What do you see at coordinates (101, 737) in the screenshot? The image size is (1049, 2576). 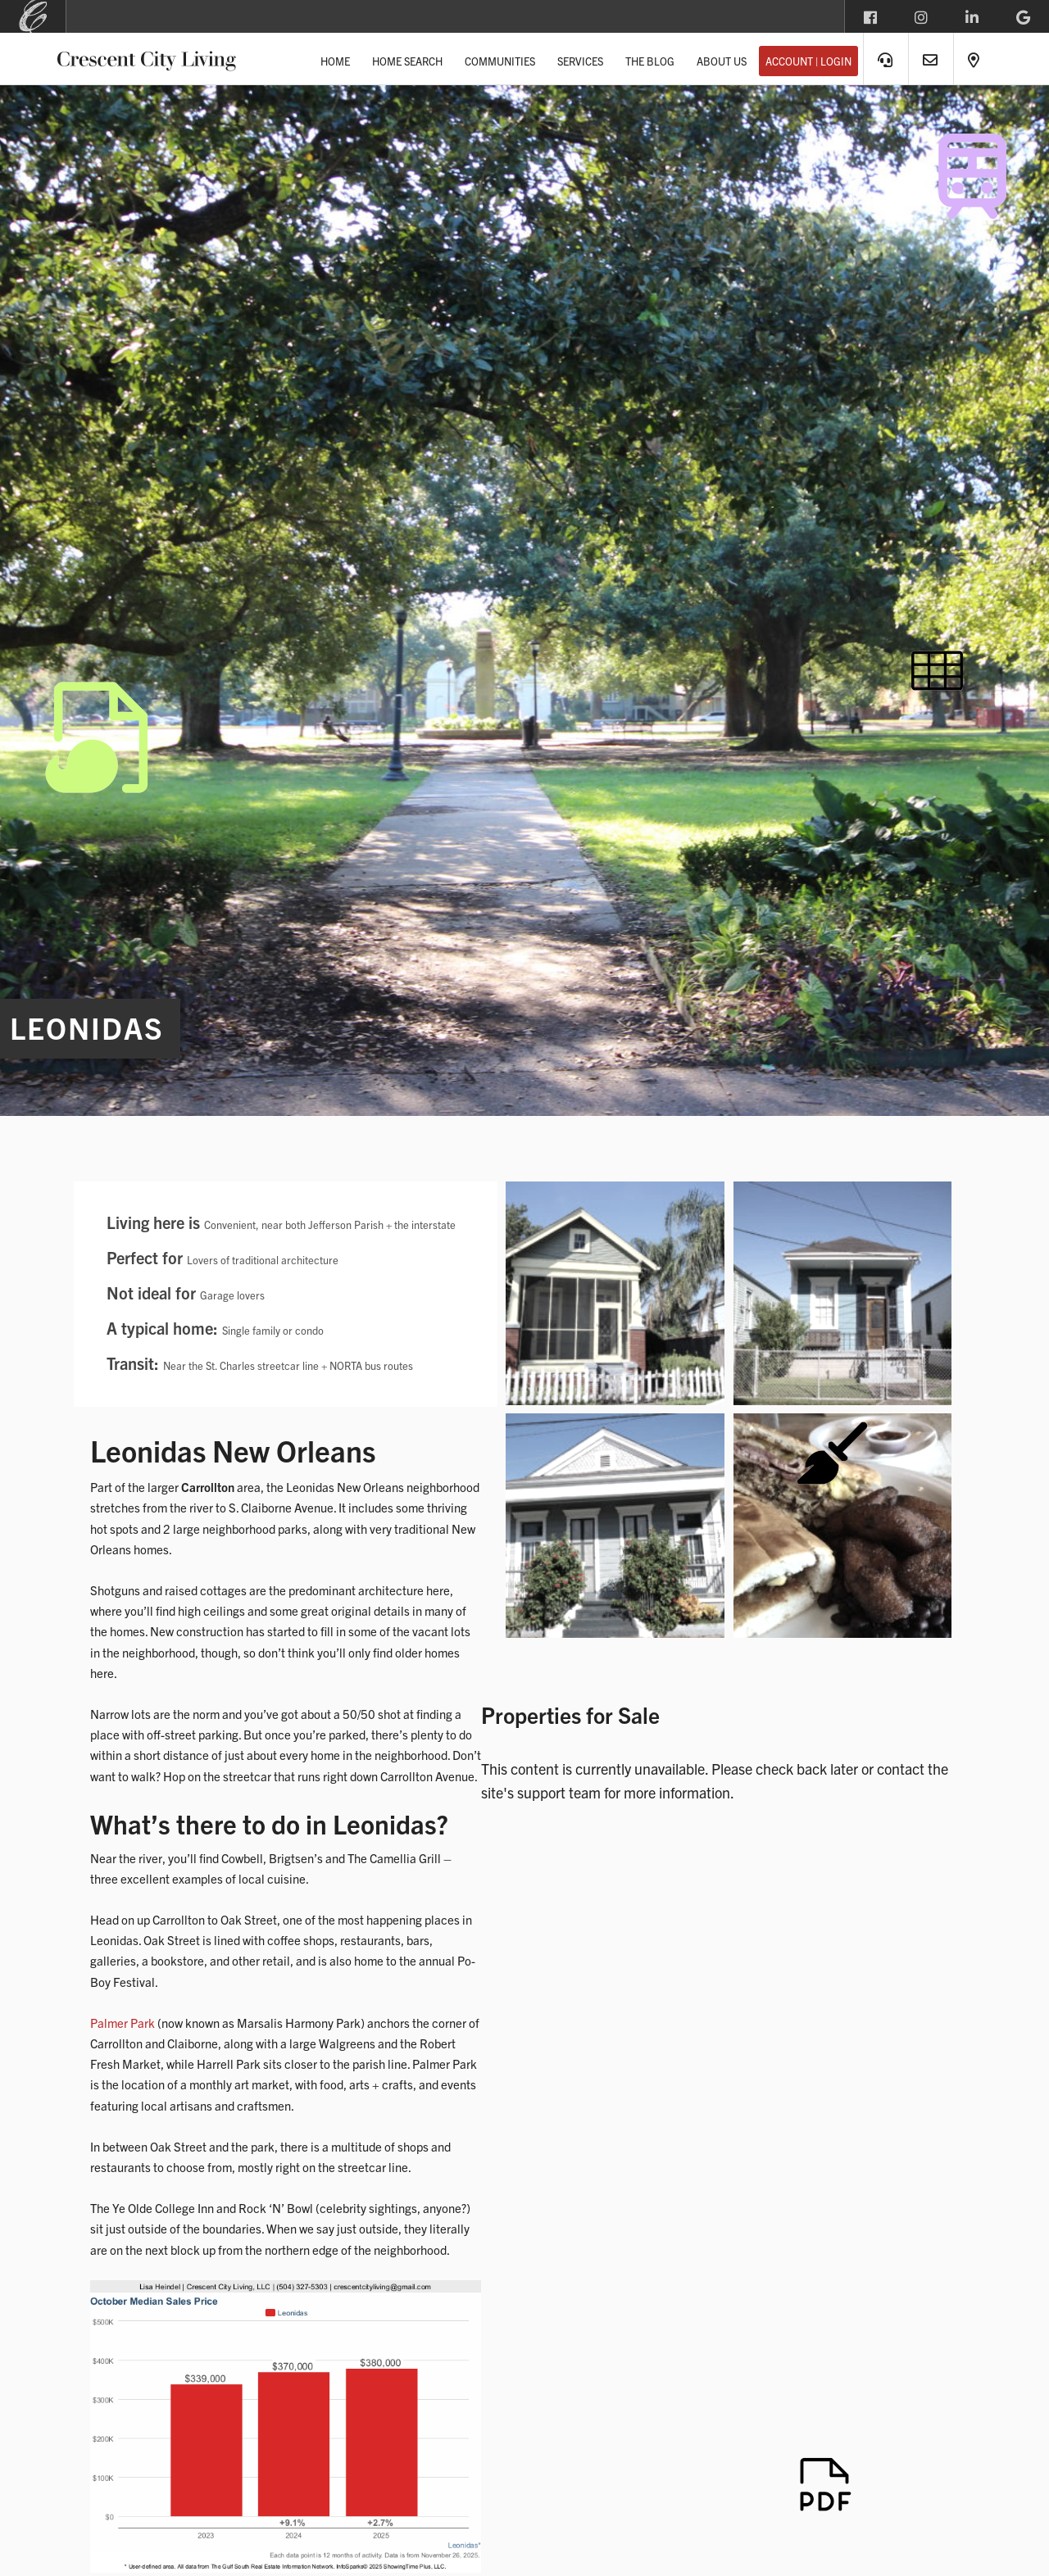 I see `access cloud-synced files` at bounding box center [101, 737].